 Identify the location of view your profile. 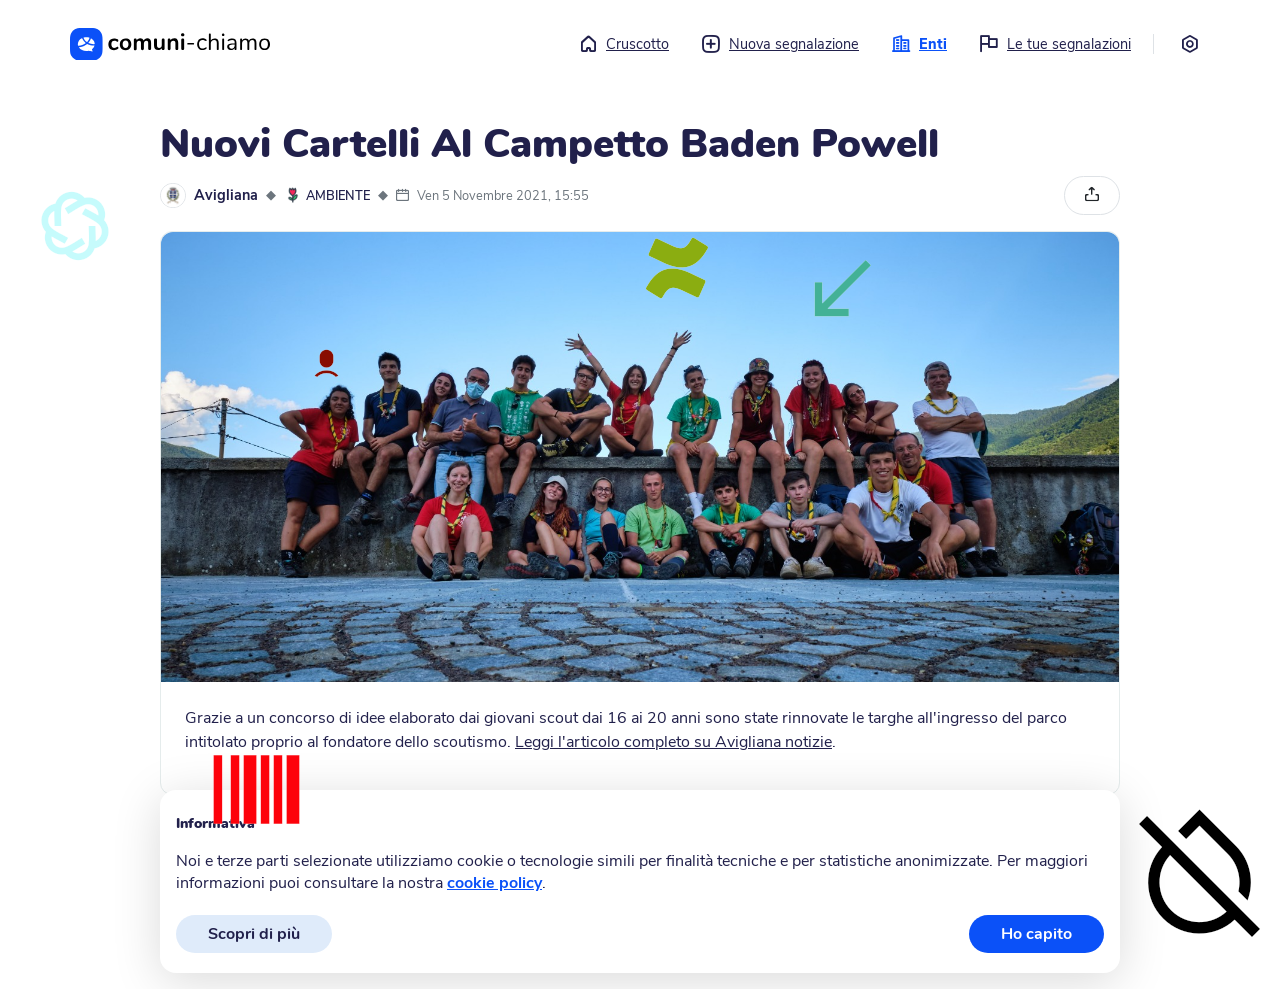
(326, 363).